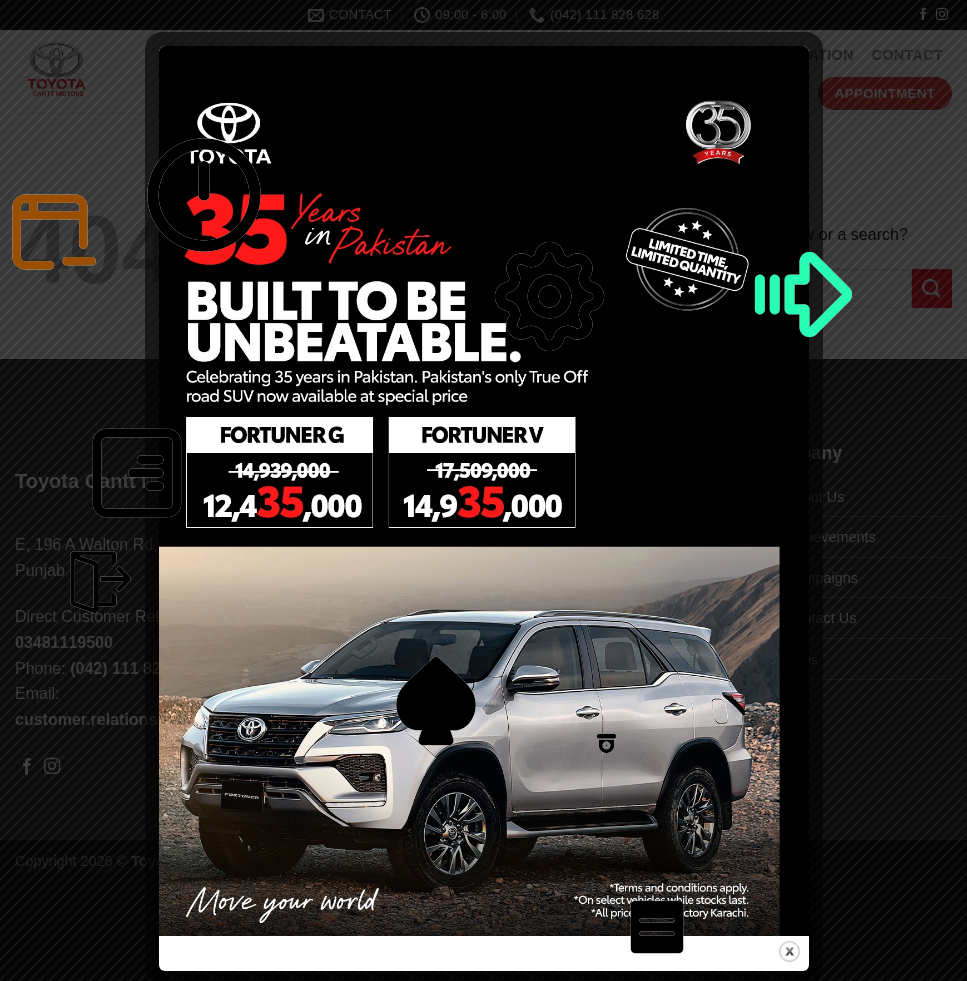 This screenshot has height=981, width=967. I want to click on view current time or check the clock, so click(204, 195).